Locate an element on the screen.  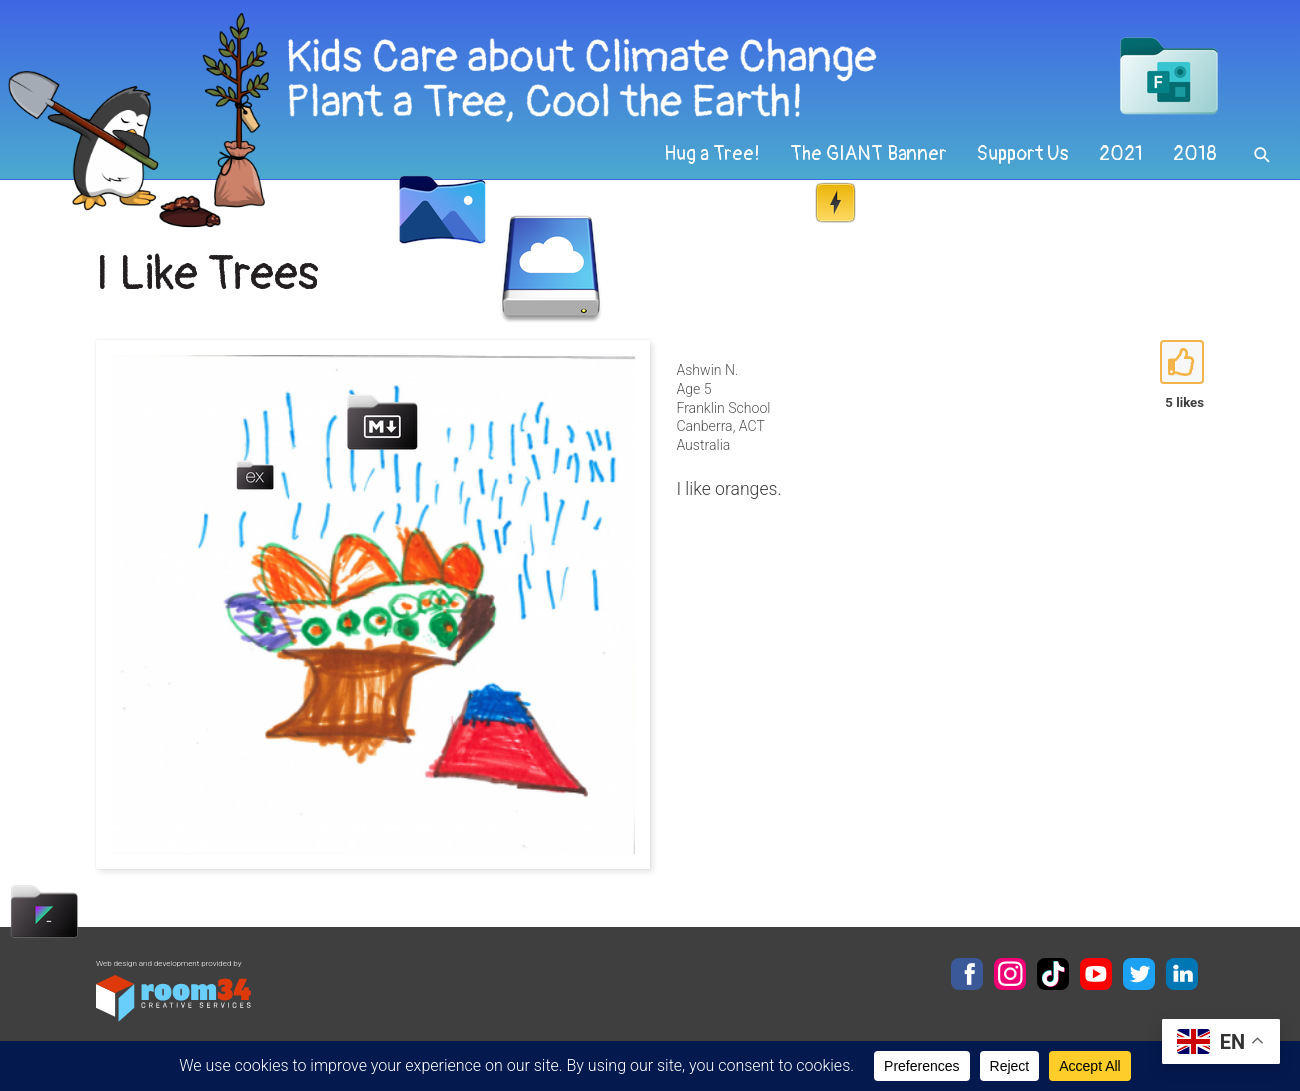
open panorama photos folder is located at coordinates (442, 212).